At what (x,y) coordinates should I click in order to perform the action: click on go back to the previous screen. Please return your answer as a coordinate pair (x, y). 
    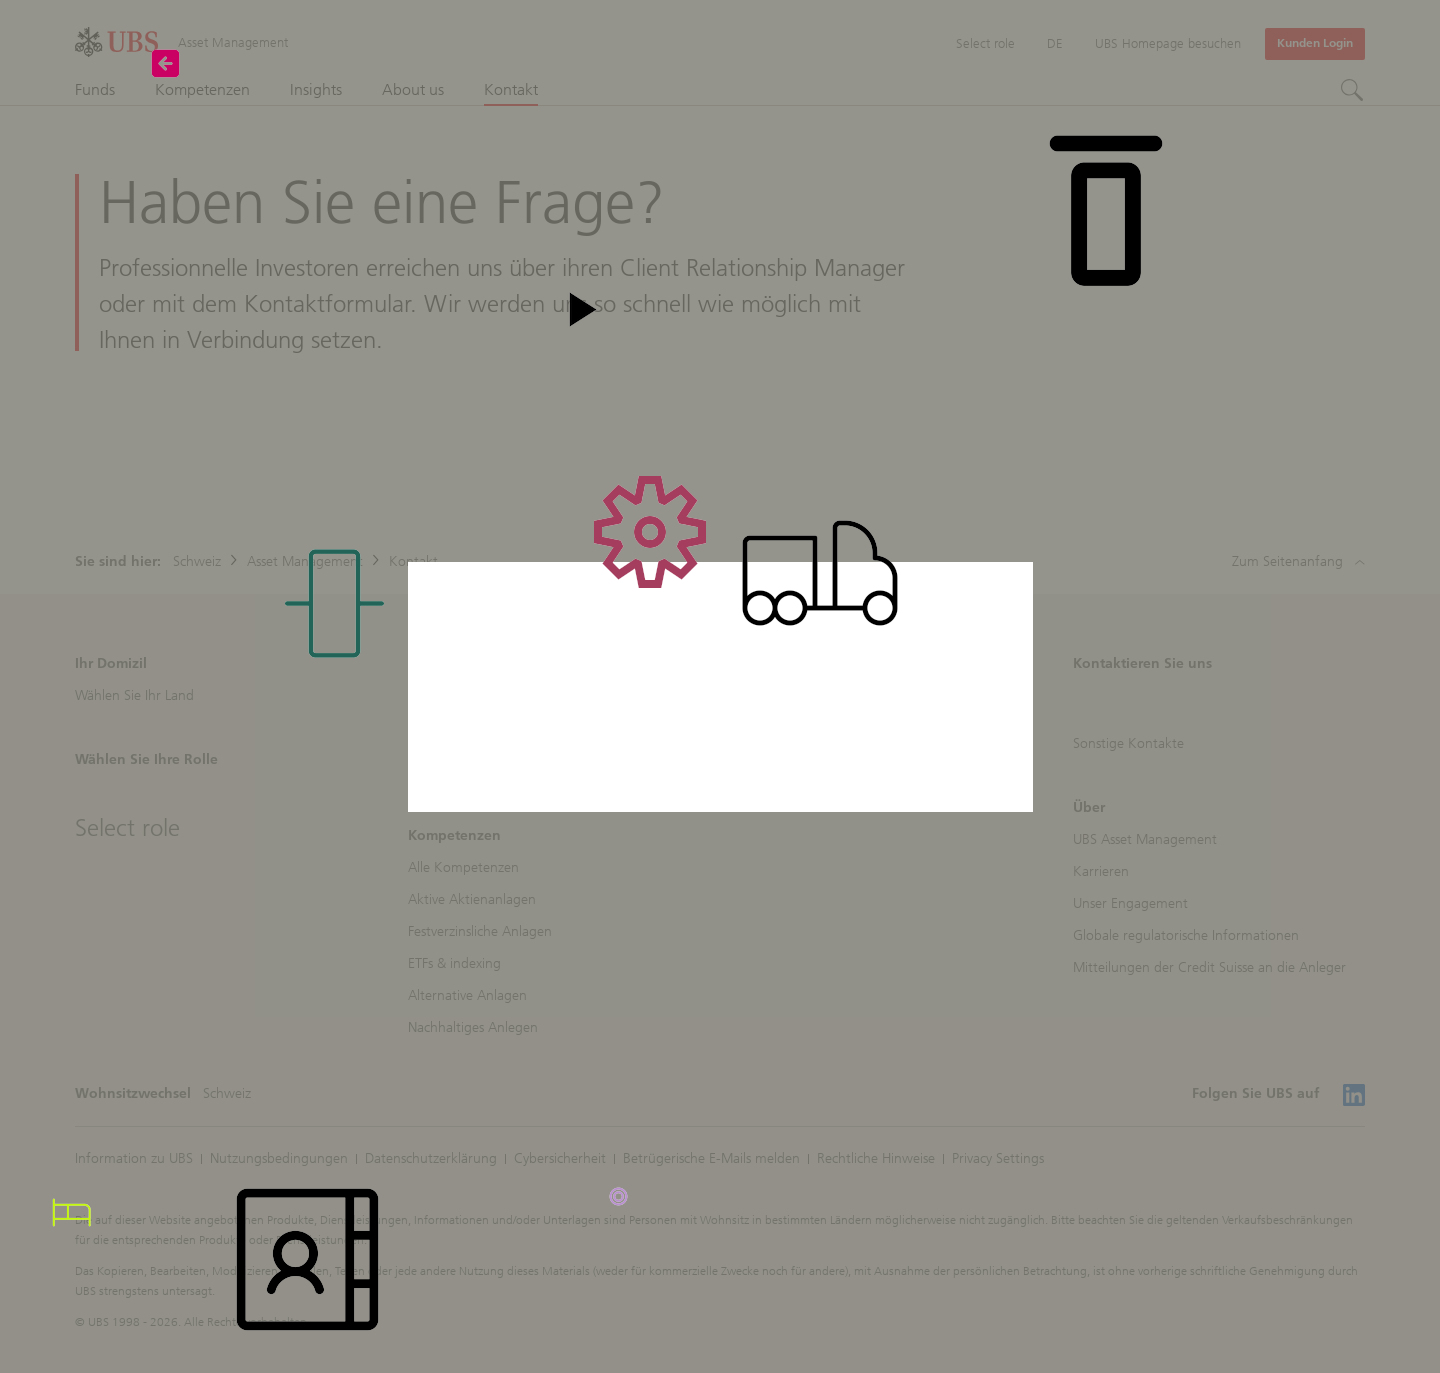
    Looking at the image, I should click on (165, 63).